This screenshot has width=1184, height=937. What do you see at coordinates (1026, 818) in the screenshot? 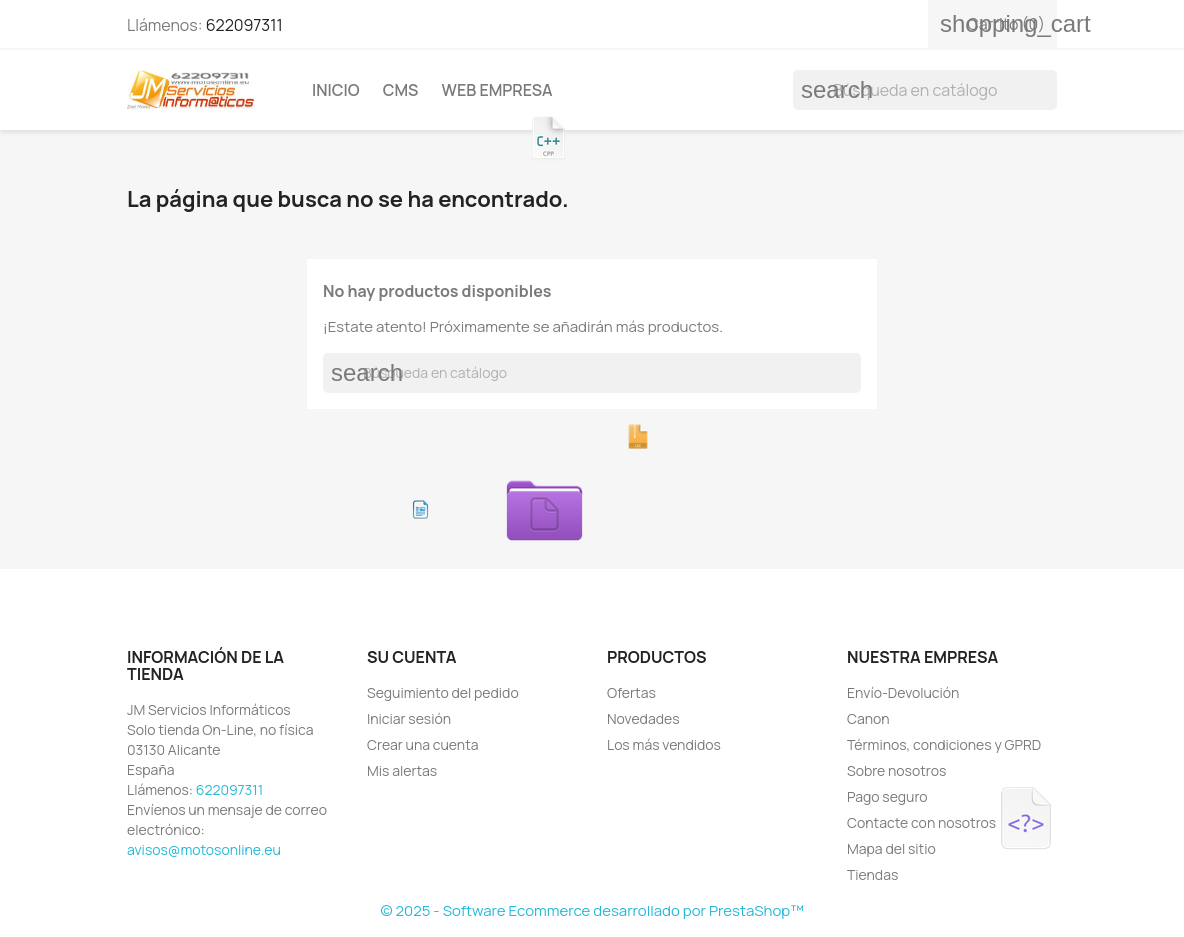
I see `indicates a PHP script or code file` at bounding box center [1026, 818].